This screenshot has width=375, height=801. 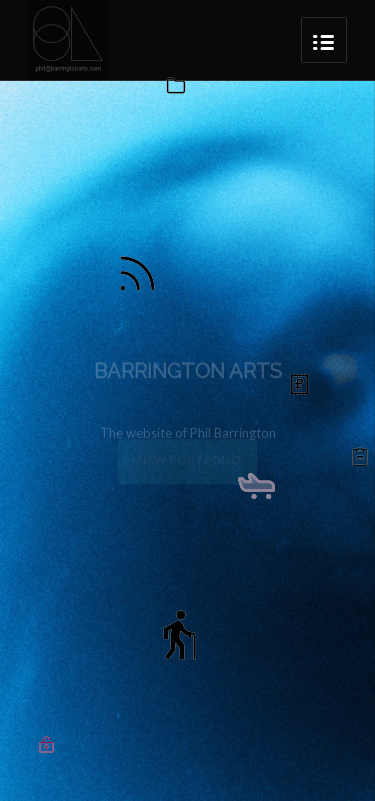 I want to click on open file folder, so click(x=176, y=86).